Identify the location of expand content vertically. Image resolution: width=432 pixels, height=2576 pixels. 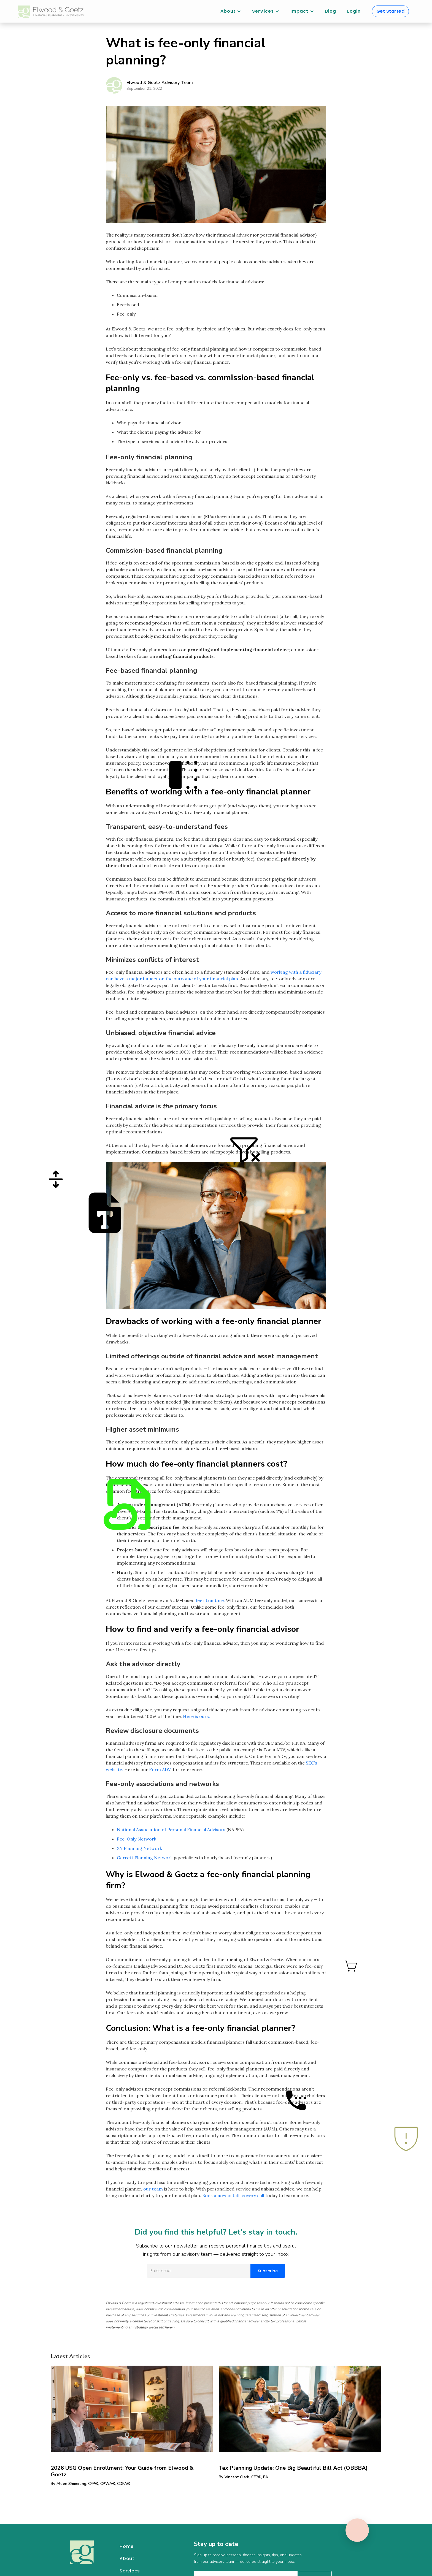
(56, 1179).